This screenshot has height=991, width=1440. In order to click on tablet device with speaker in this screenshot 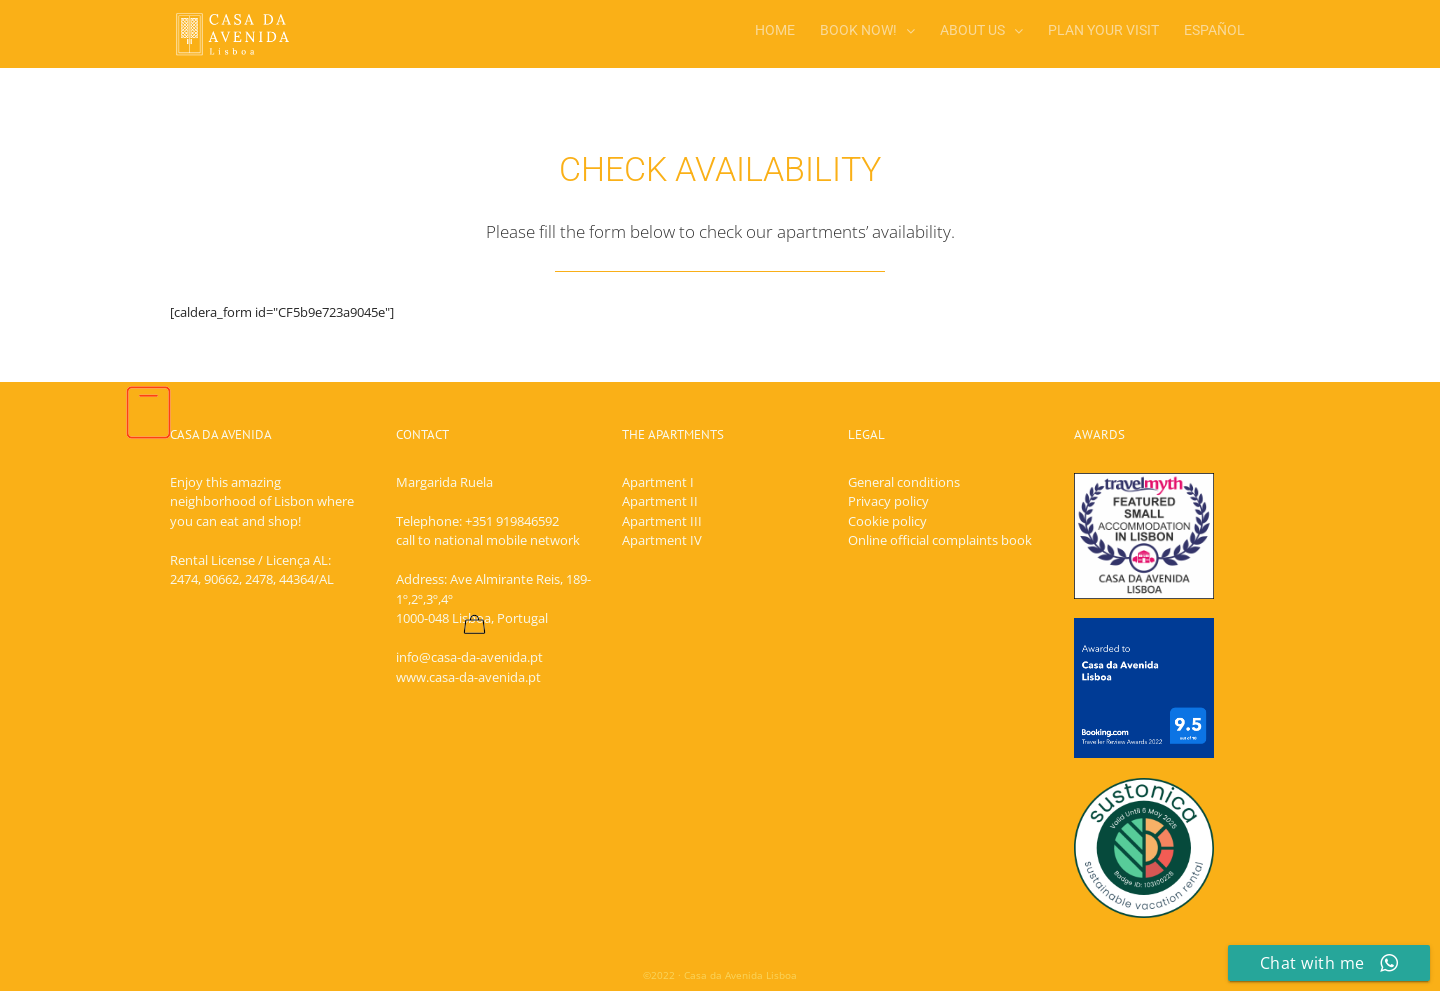, I will do `click(148, 412)`.